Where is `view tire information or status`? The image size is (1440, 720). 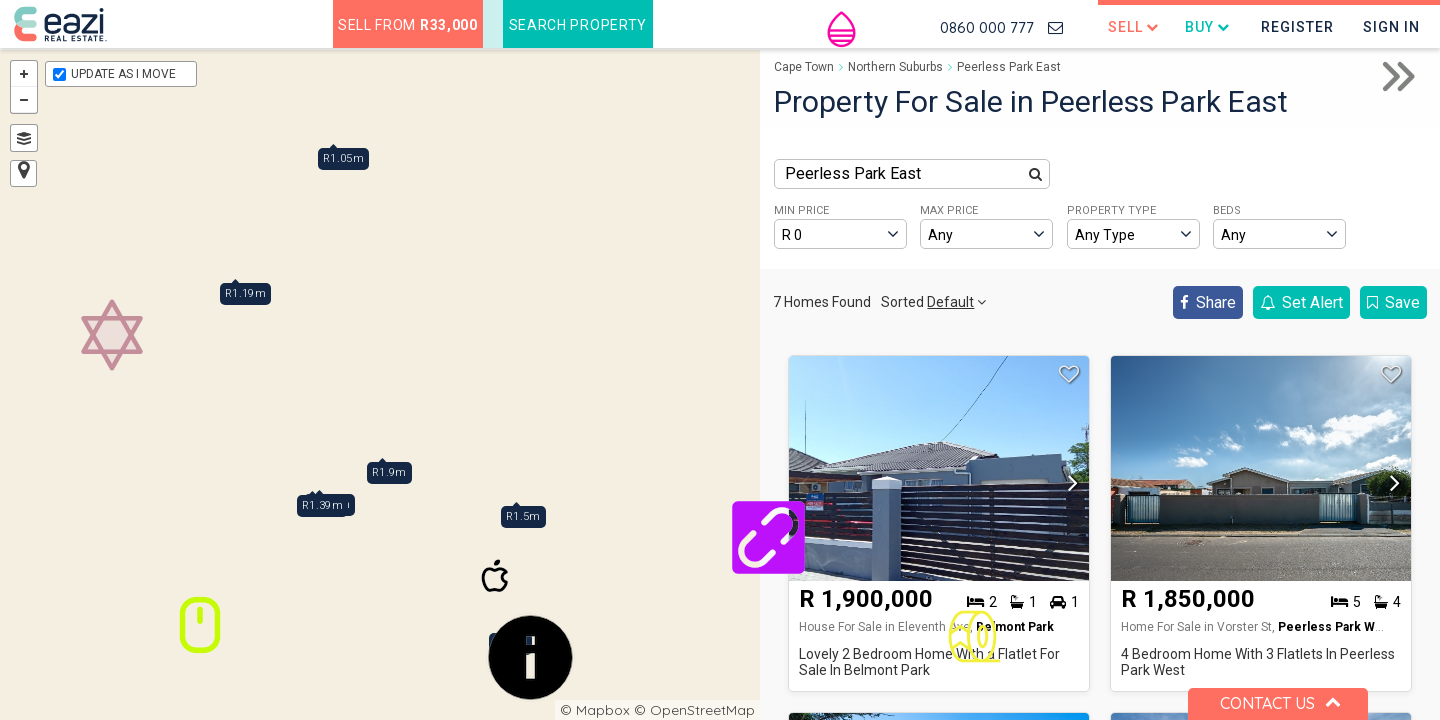 view tire information or status is located at coordinates (972, 636).